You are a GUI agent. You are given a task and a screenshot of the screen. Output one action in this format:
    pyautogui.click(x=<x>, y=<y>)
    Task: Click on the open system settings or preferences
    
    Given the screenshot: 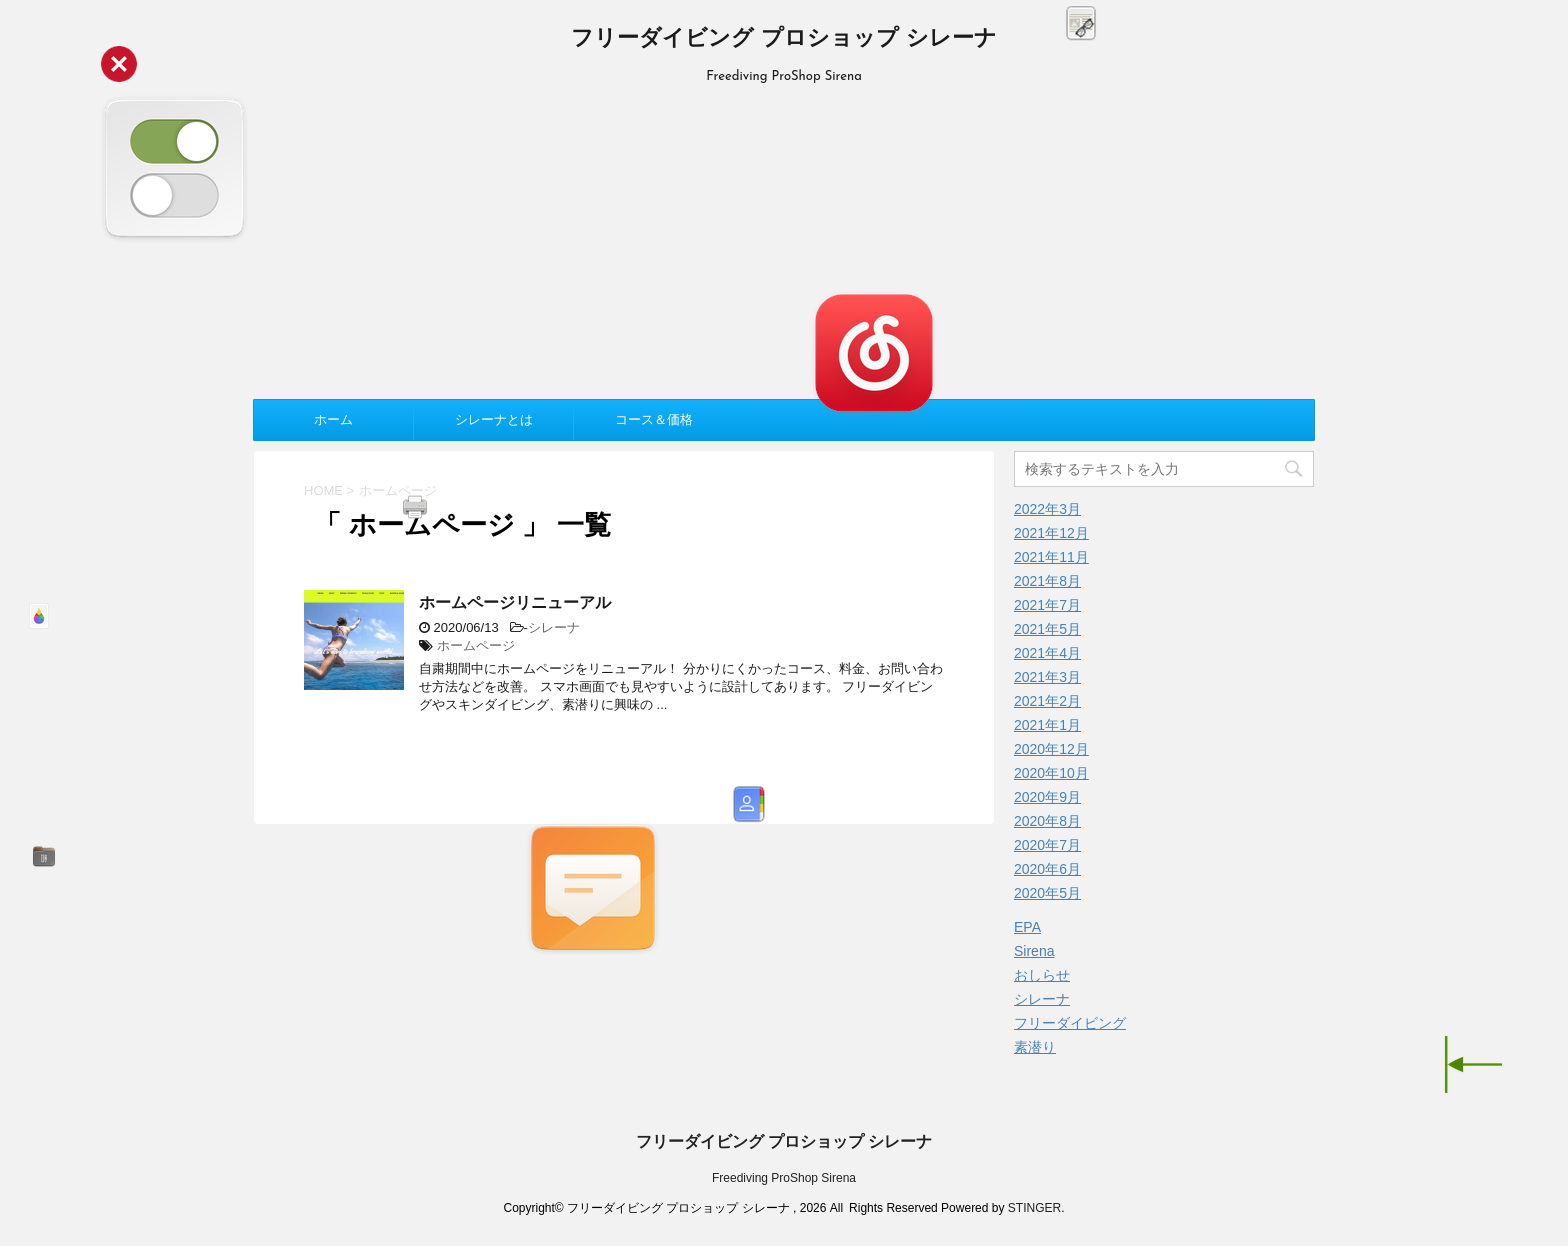 What is the action you would take?
    pyautogui.click(x=174, y=168)
    